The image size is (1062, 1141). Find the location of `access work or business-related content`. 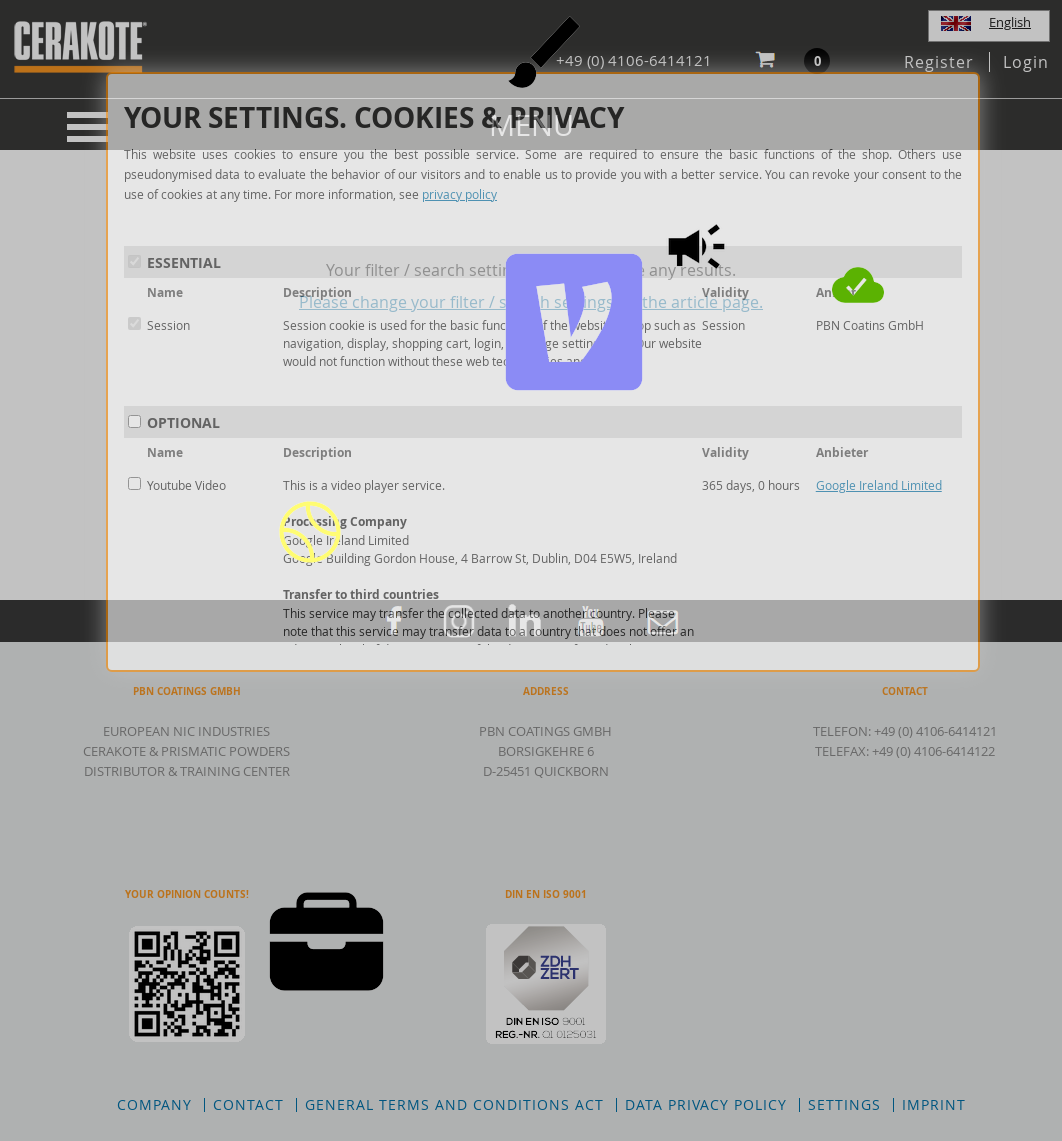

access work or business-related content is located at coordinates (326, 941).